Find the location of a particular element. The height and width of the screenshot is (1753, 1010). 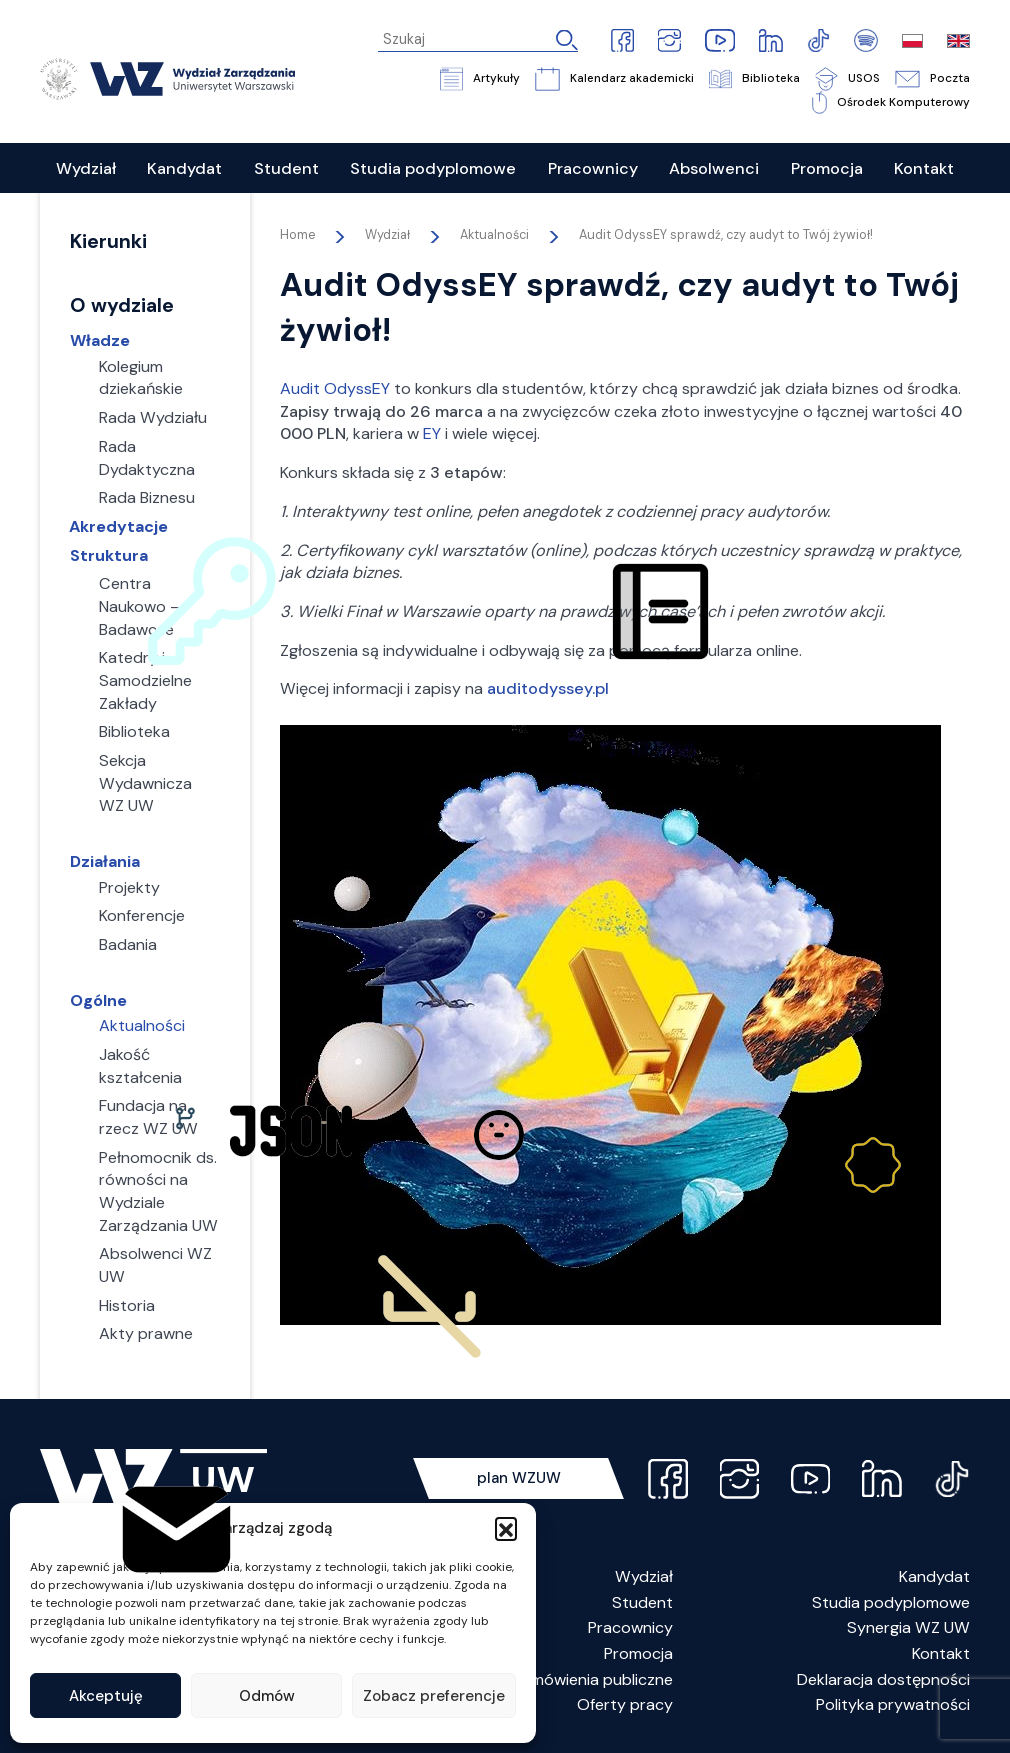

indicates a badge or certification status is located at coordinates (873, 1165).